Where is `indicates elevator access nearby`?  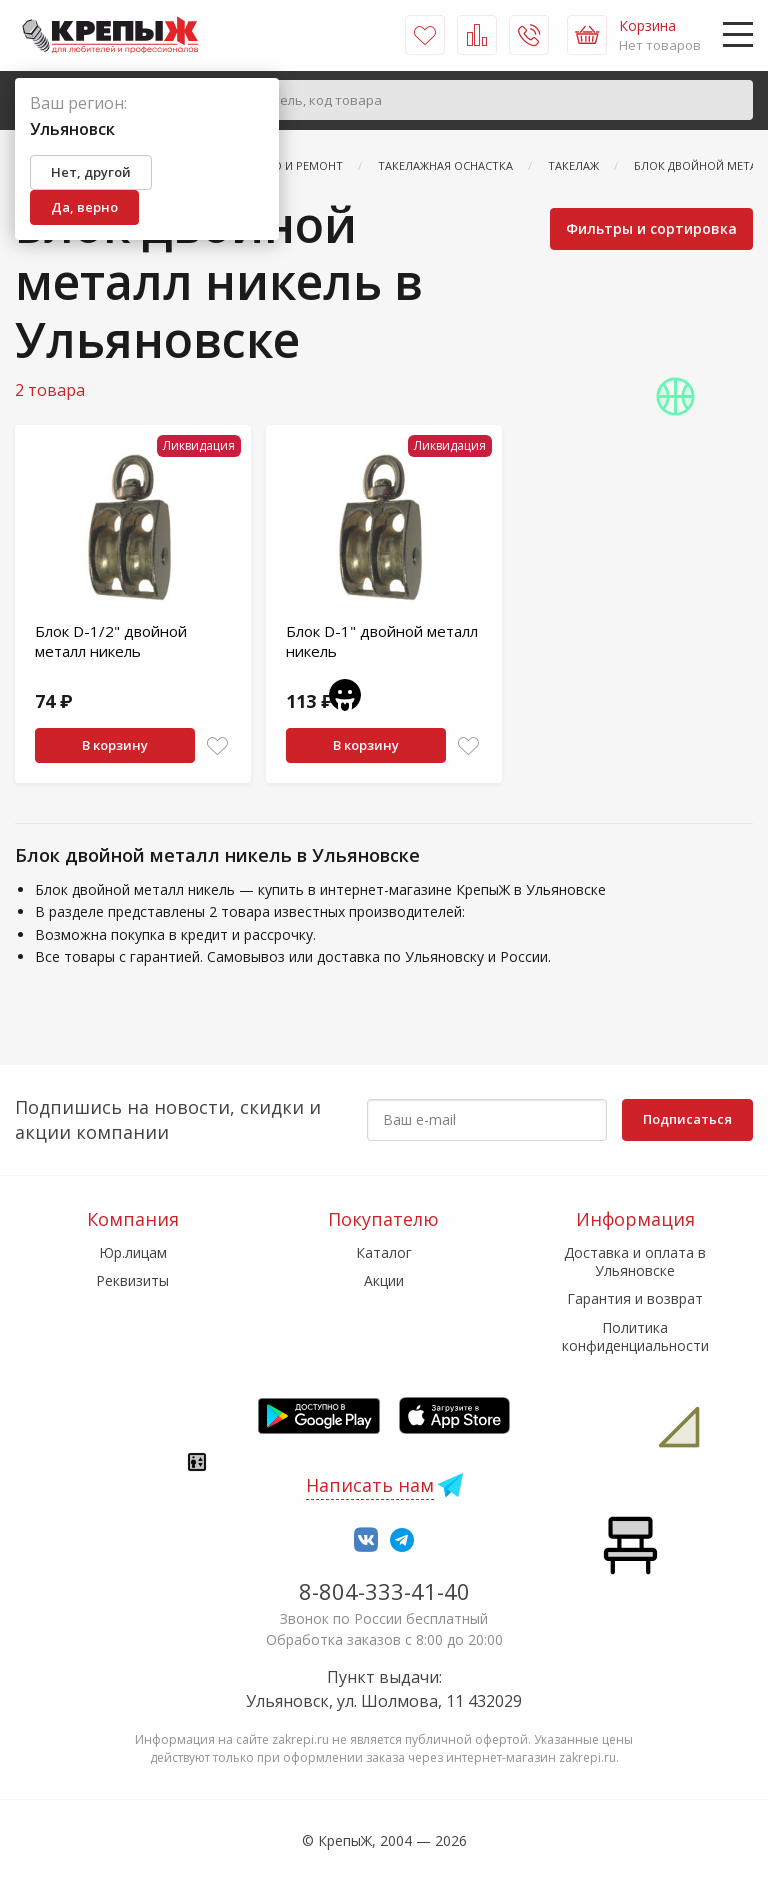
indicates elevator access nearby is located at coordinates (197, 1462).